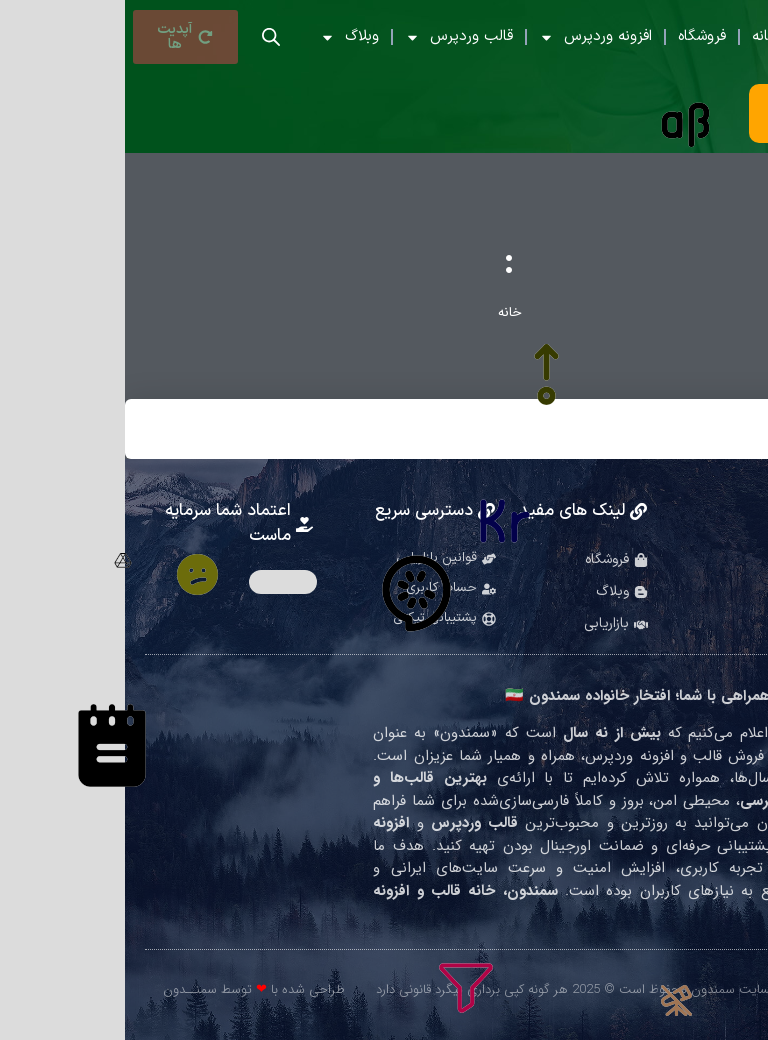  Describe the element at coordinates (546, 374) in the screenshot. I see `move item up in a list or sequence` at that location.